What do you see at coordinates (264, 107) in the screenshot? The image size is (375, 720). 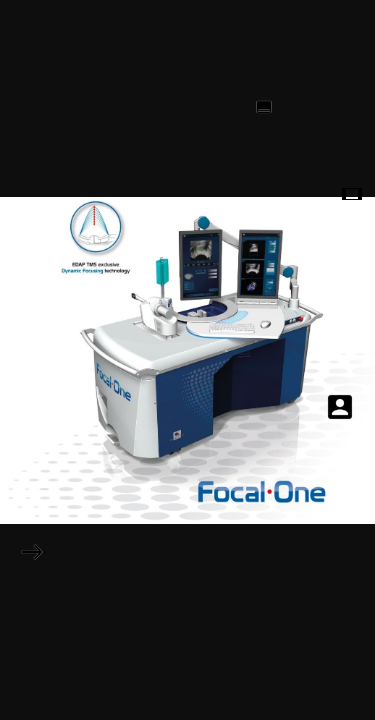 I see `add a call-to-action overlay to video content` at bounding box center [264, 107].